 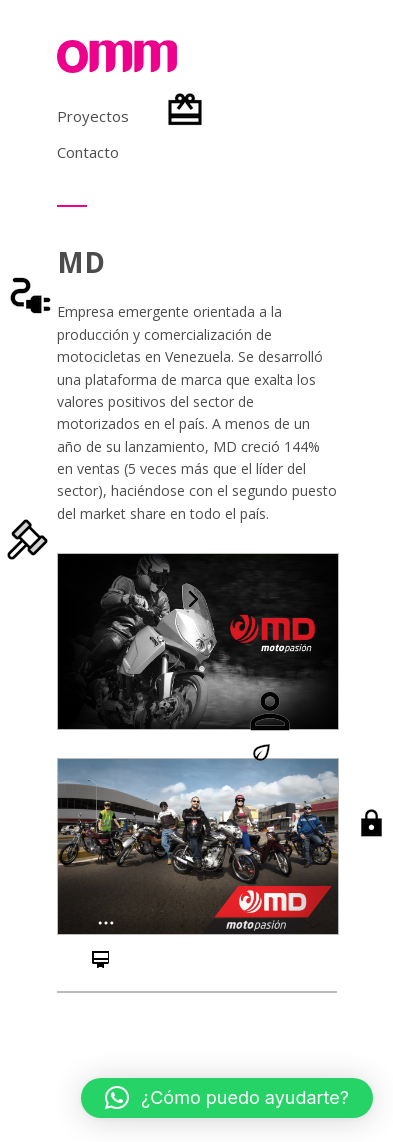 What do you see at coordinates (26, 541) in the screenshot?
I see `access legal or terms of service information` at bounding box center [26, 541].